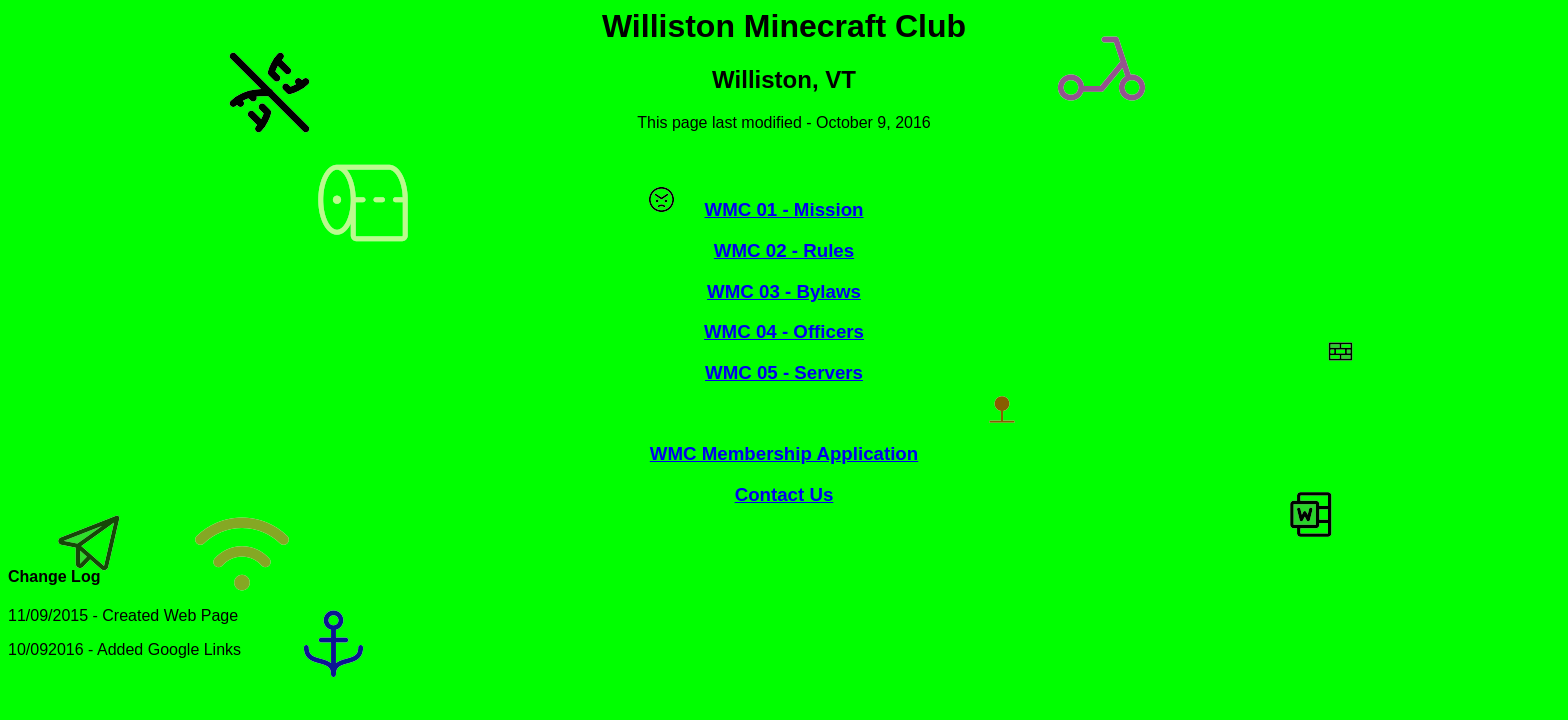  Describe the element at coordinates (1340, 351) in the screenshot. I see `access wall or barrier settings` at that location.